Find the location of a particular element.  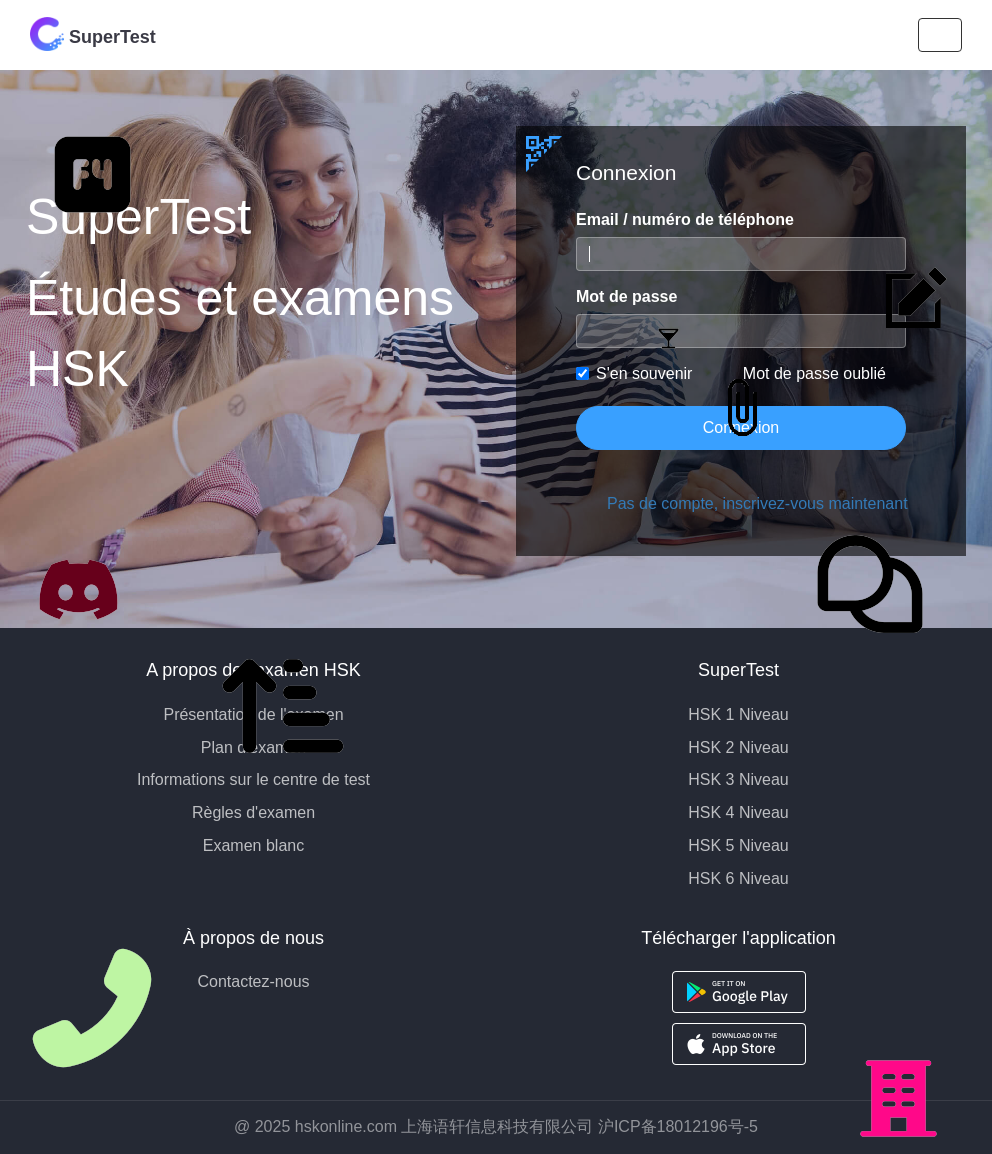

find nearby bars or nightlife is located at coordinates (668, 338).